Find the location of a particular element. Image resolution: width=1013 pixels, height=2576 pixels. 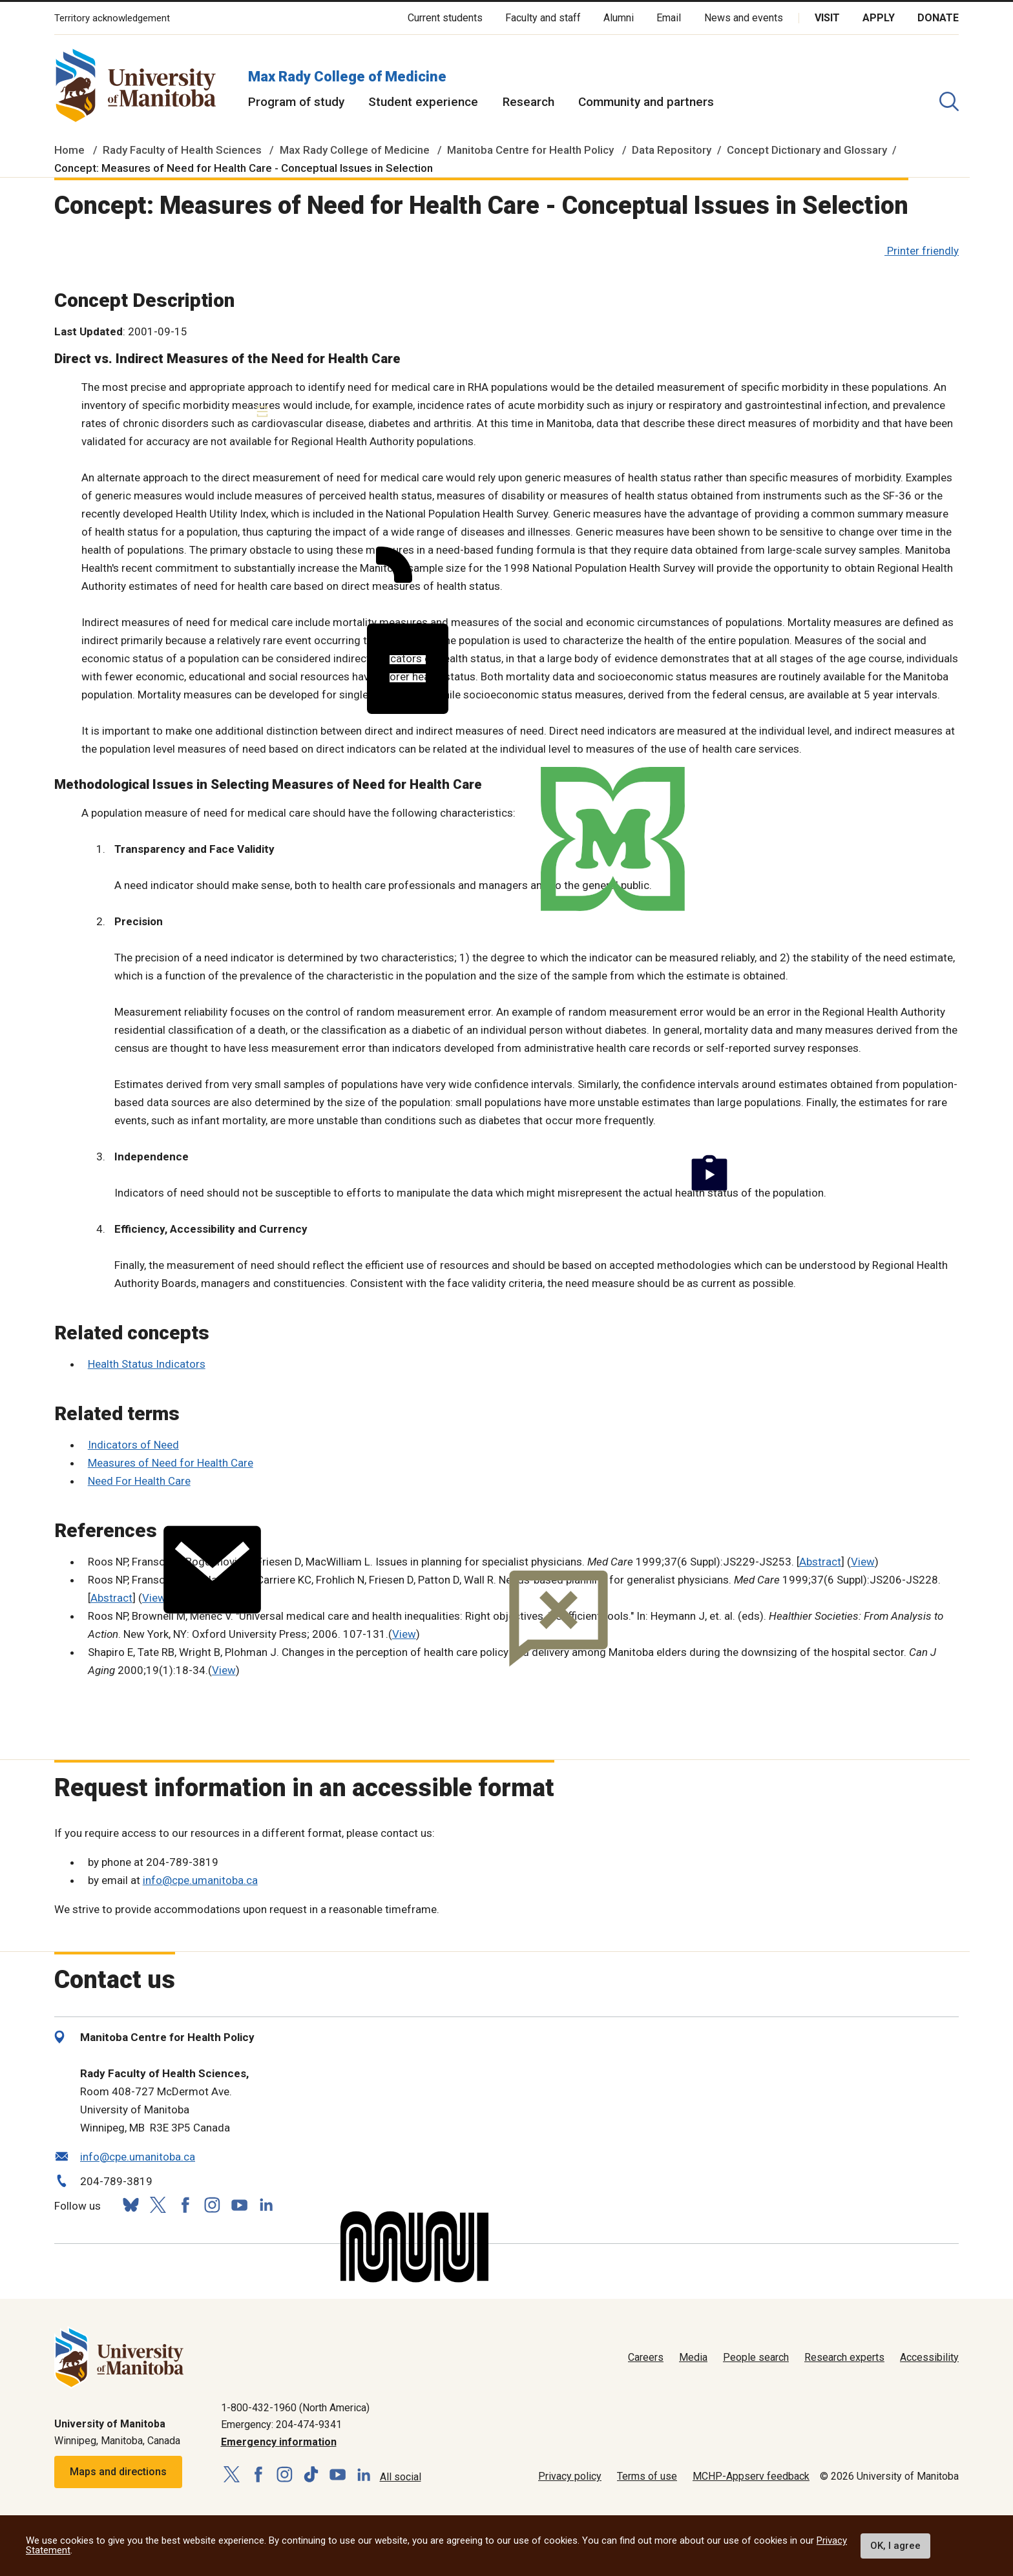

open spectrum chat app is located at coordinates (394, 565).